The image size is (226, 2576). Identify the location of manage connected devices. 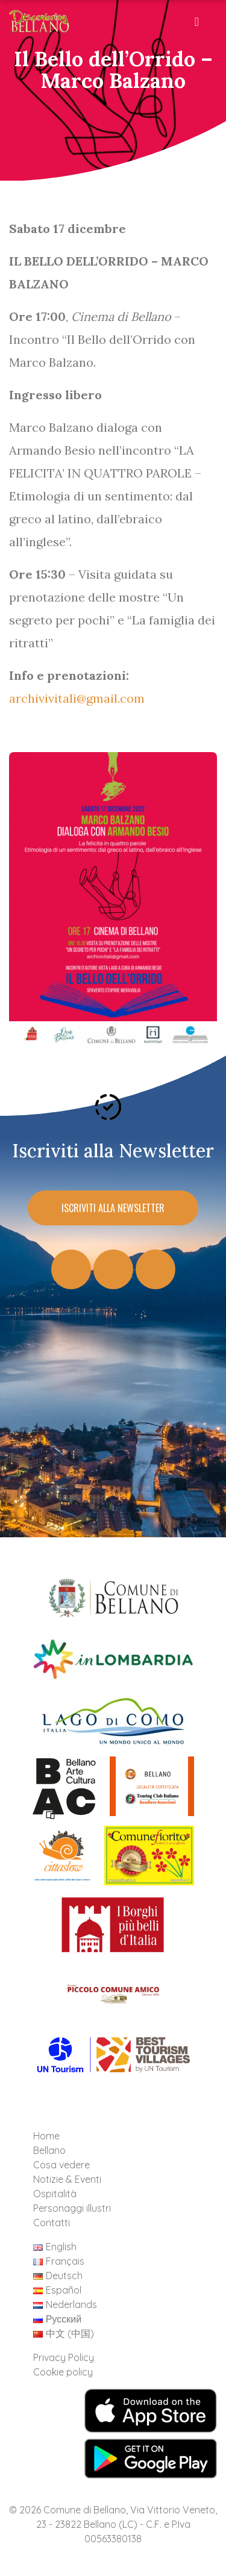
(50, 1815).